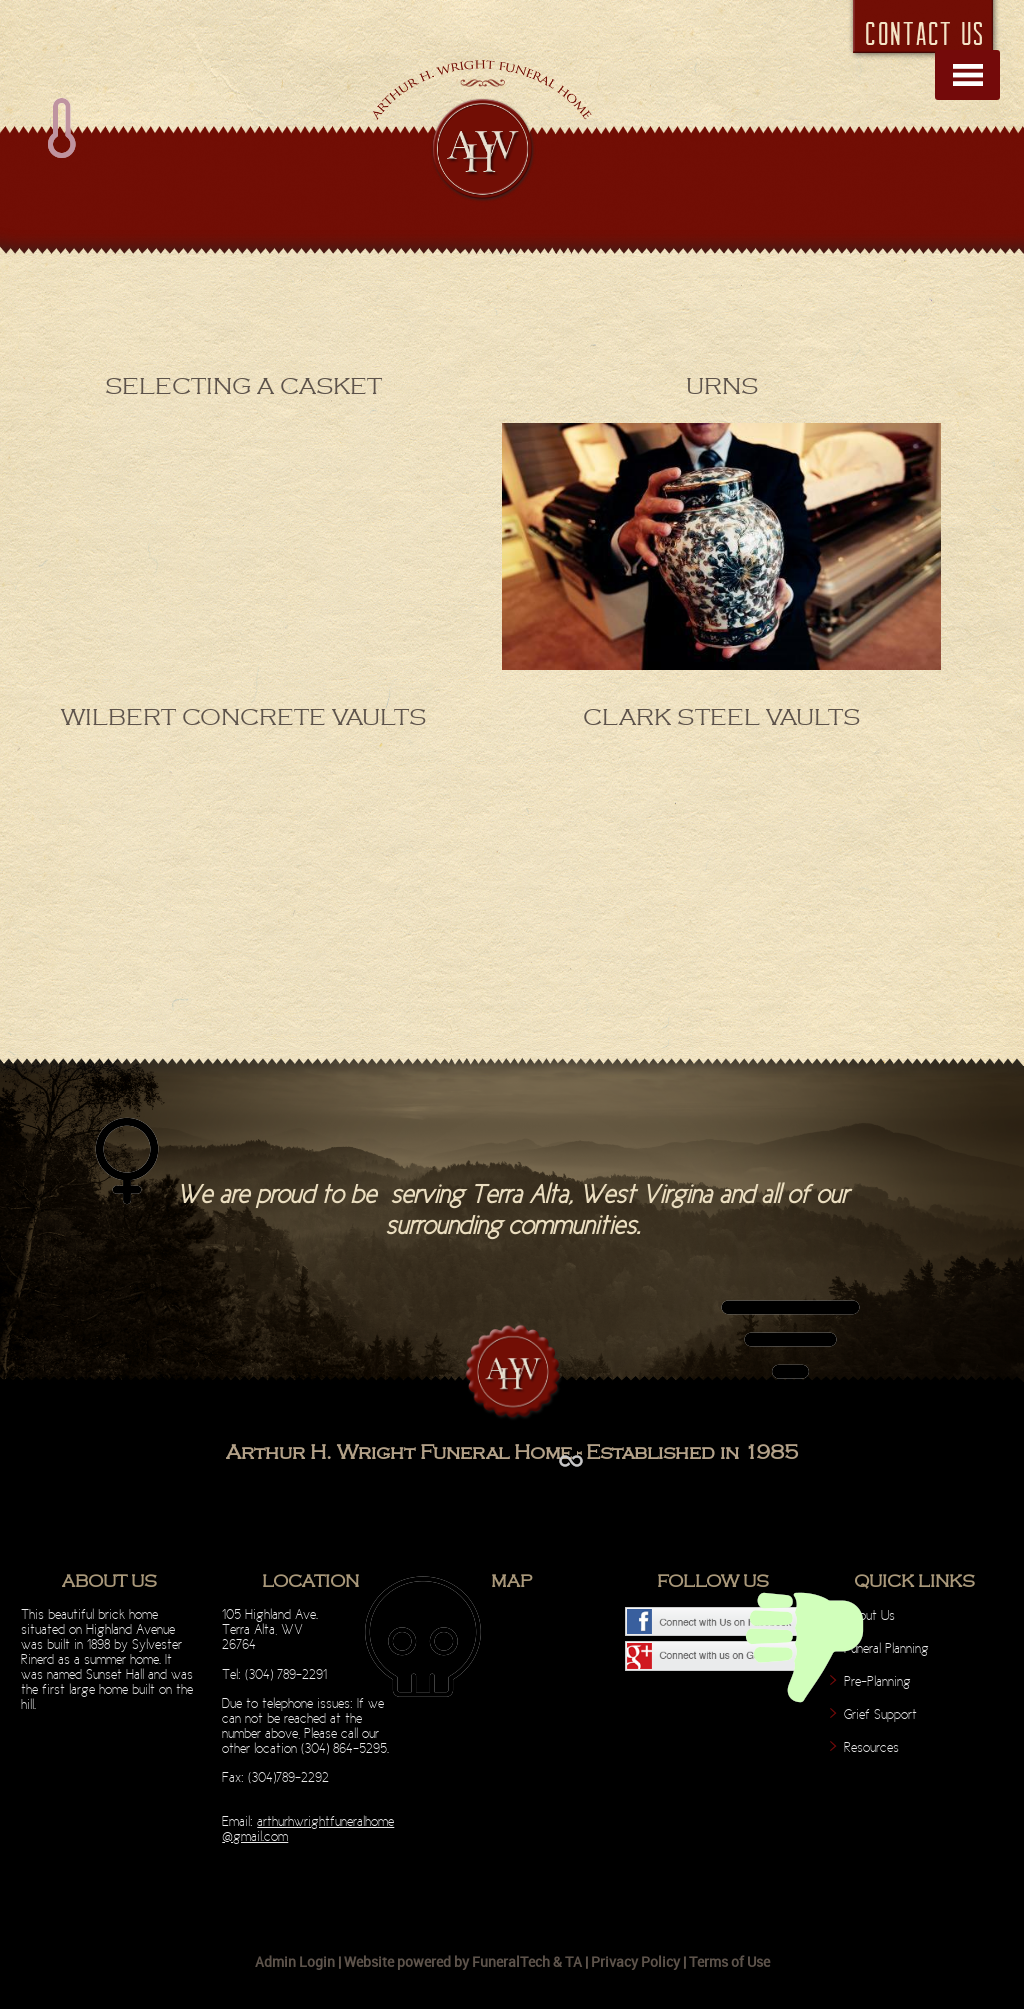  I want to click on dislike or downvote content, so click(804, 1647).